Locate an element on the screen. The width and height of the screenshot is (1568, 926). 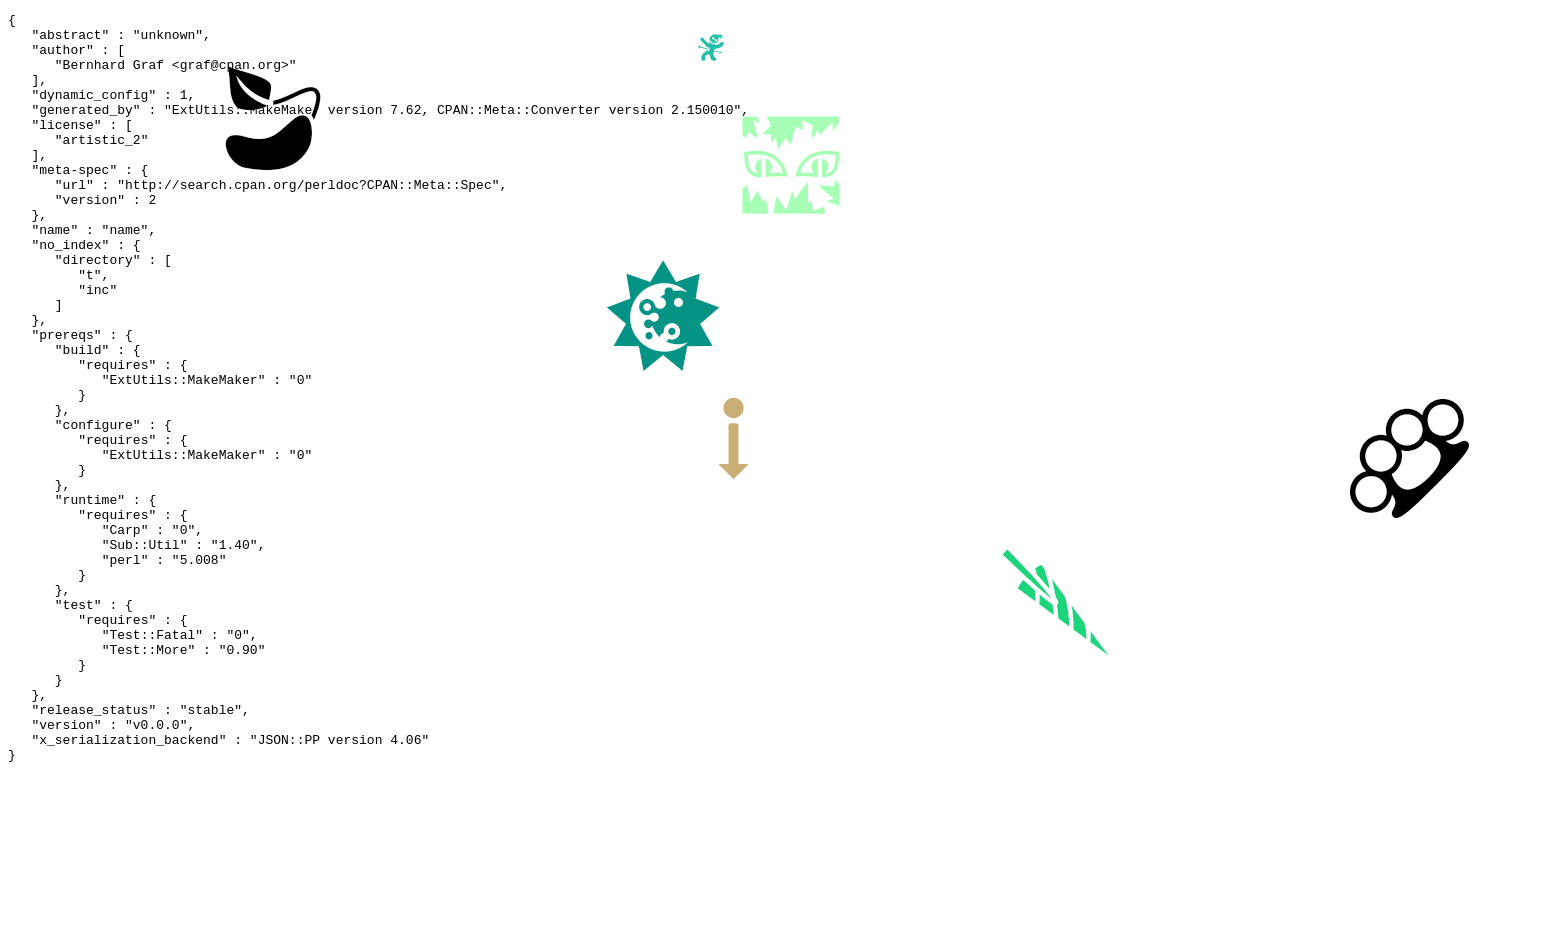
indicates a coiled nail or screw fastener item is located at coordinates (1055, 602).